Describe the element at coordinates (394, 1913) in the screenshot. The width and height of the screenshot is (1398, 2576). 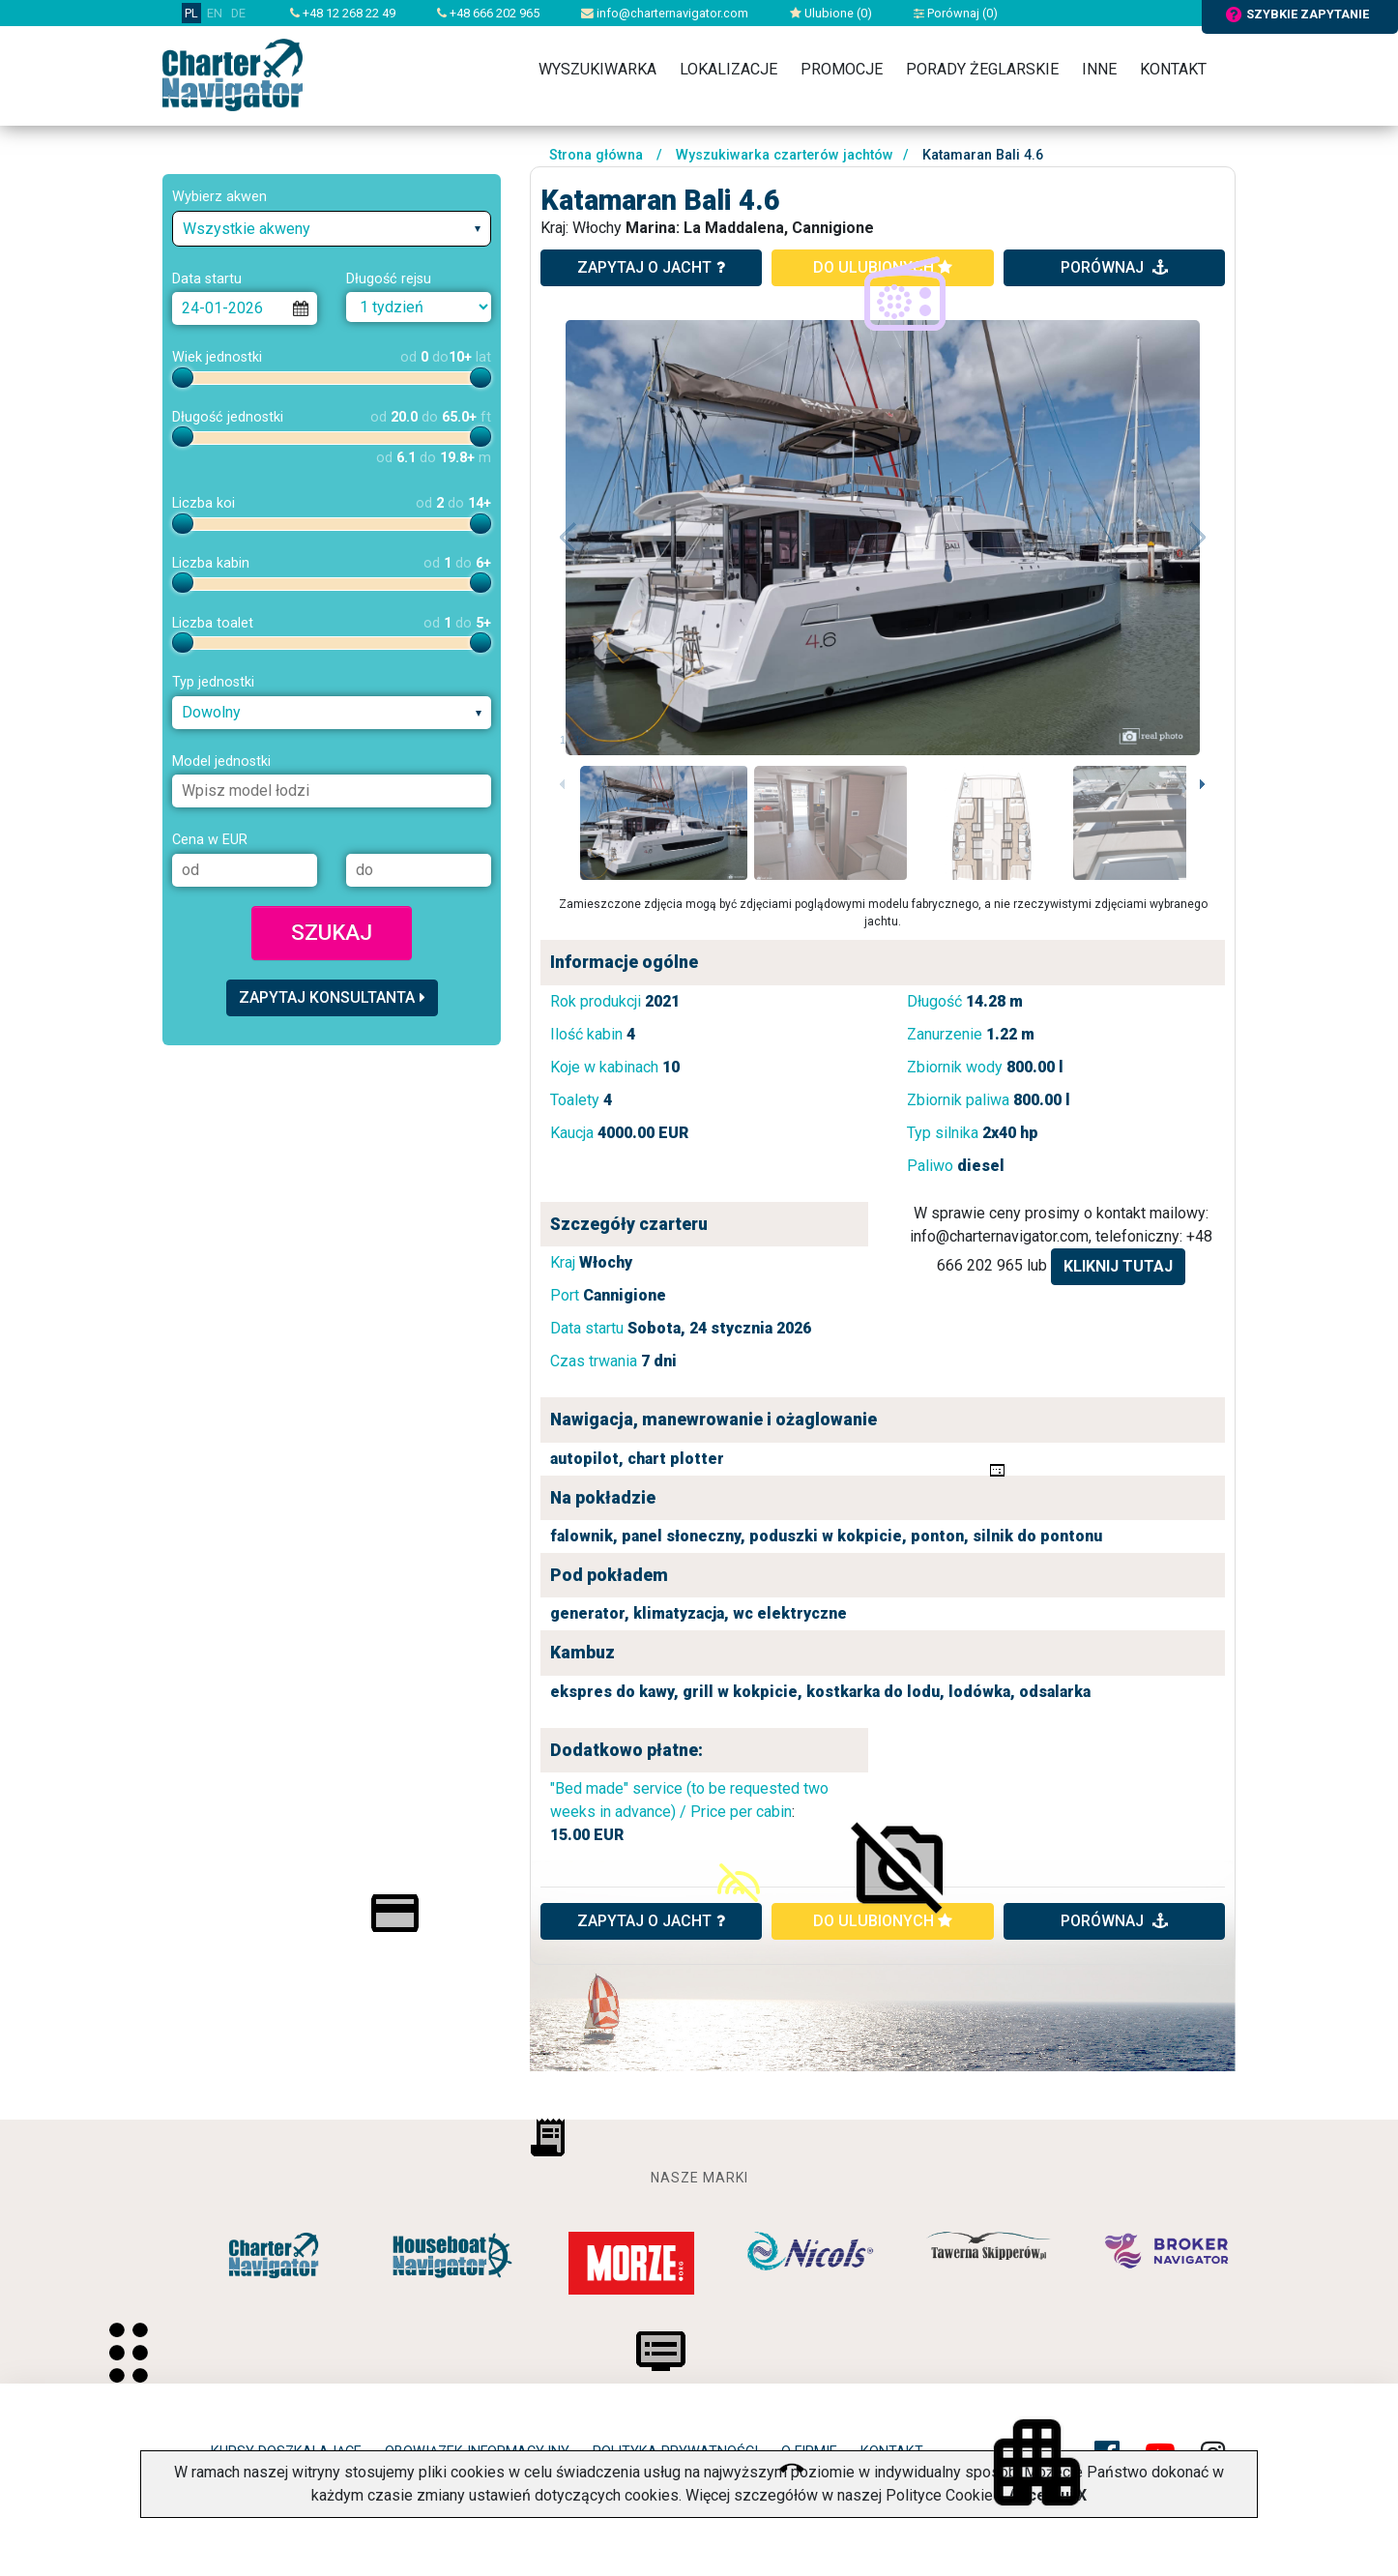
I see `manage payment methods` at that location.